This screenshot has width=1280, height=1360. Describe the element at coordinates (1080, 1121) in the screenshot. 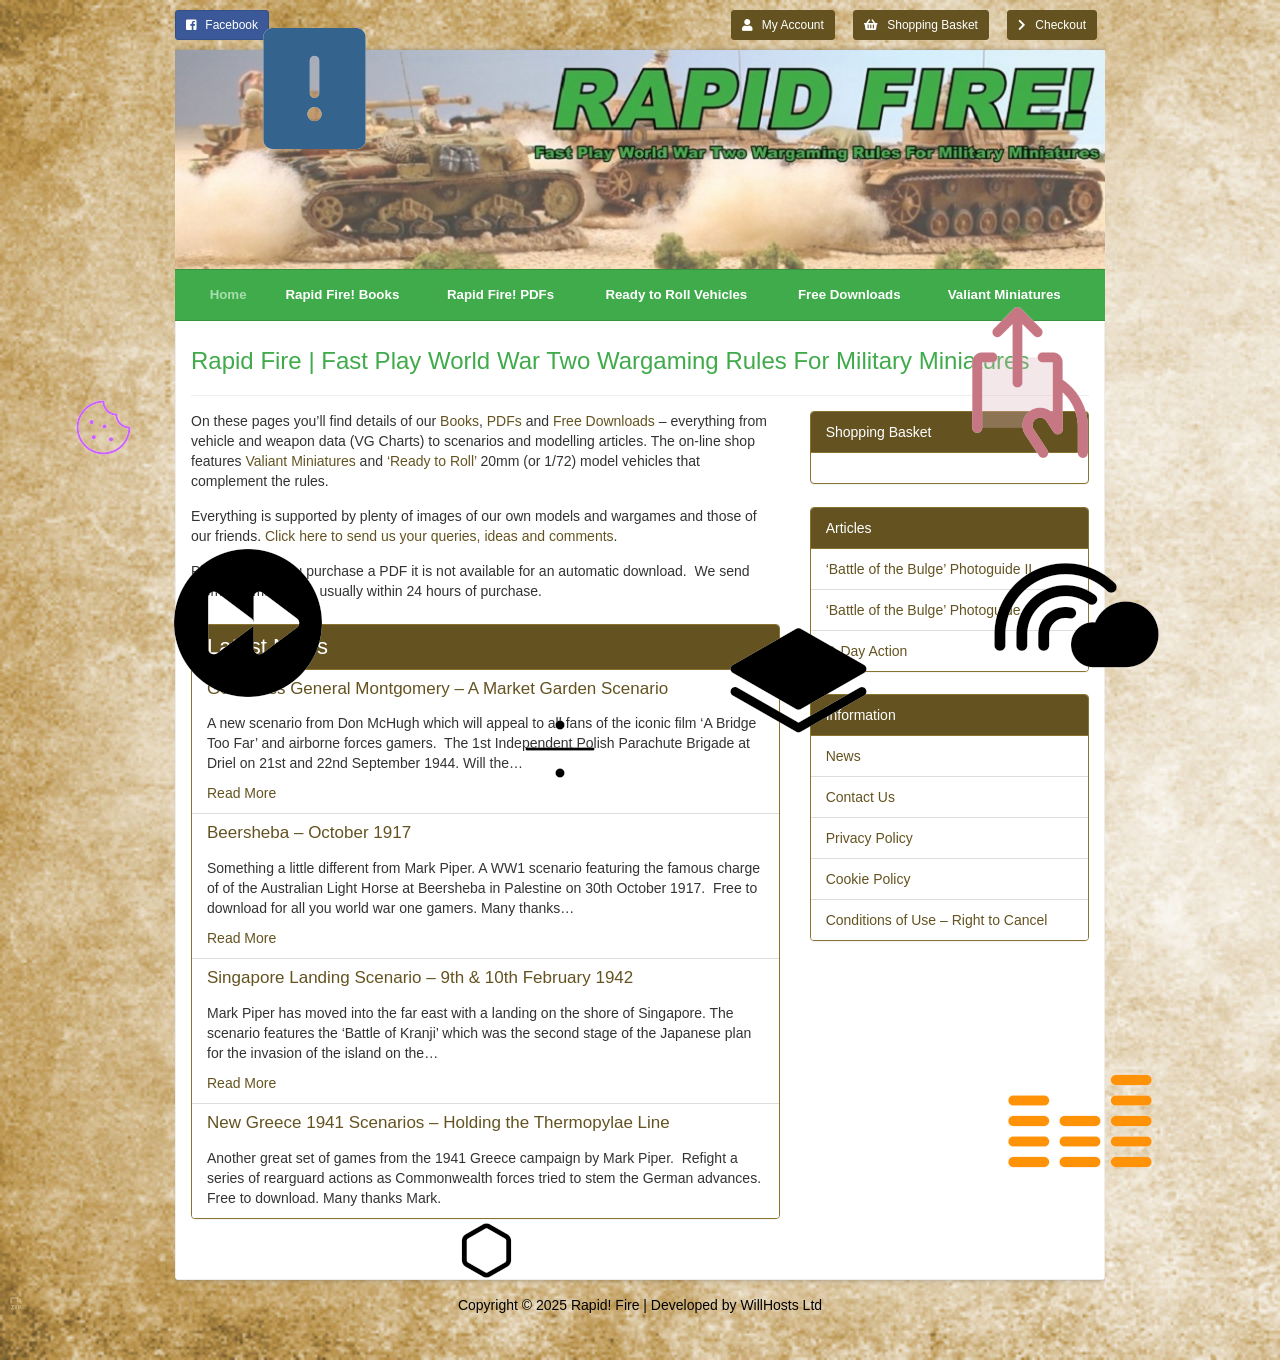

I see `adjust audio equalizer settings` at that location.